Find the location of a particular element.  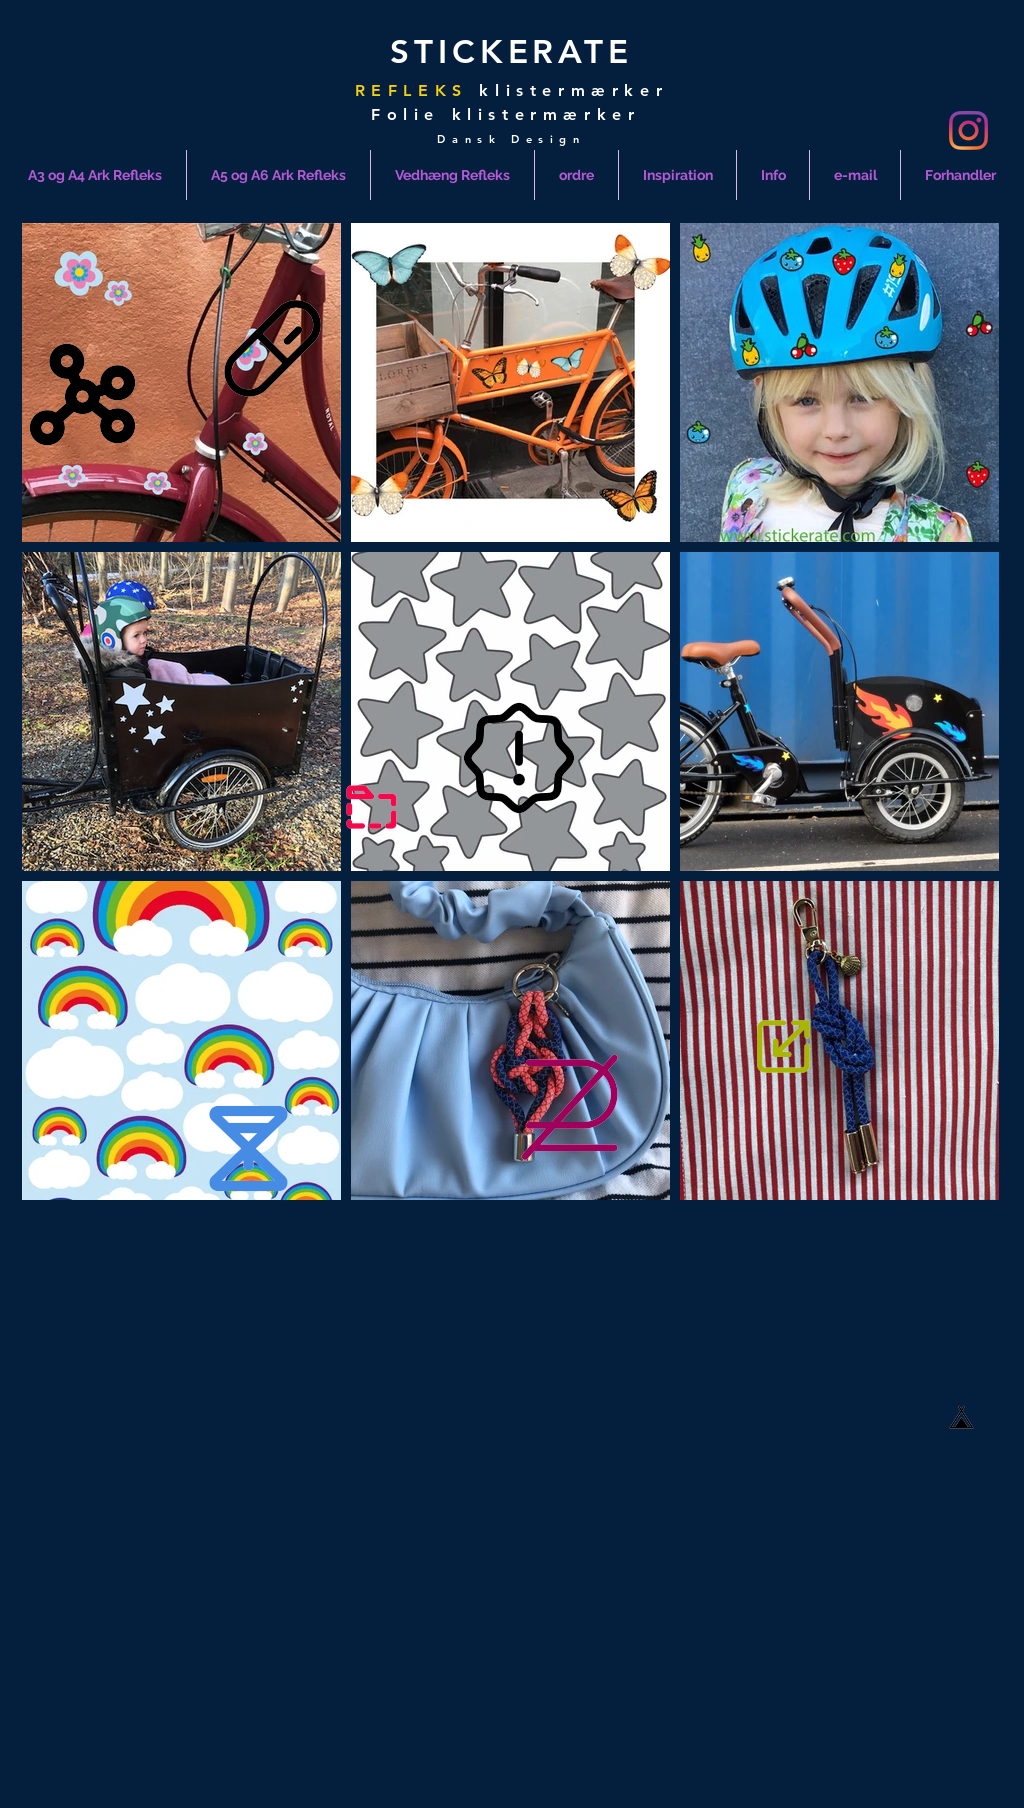

indicates a task or process is in progress is located at coordinates (248, 1148).